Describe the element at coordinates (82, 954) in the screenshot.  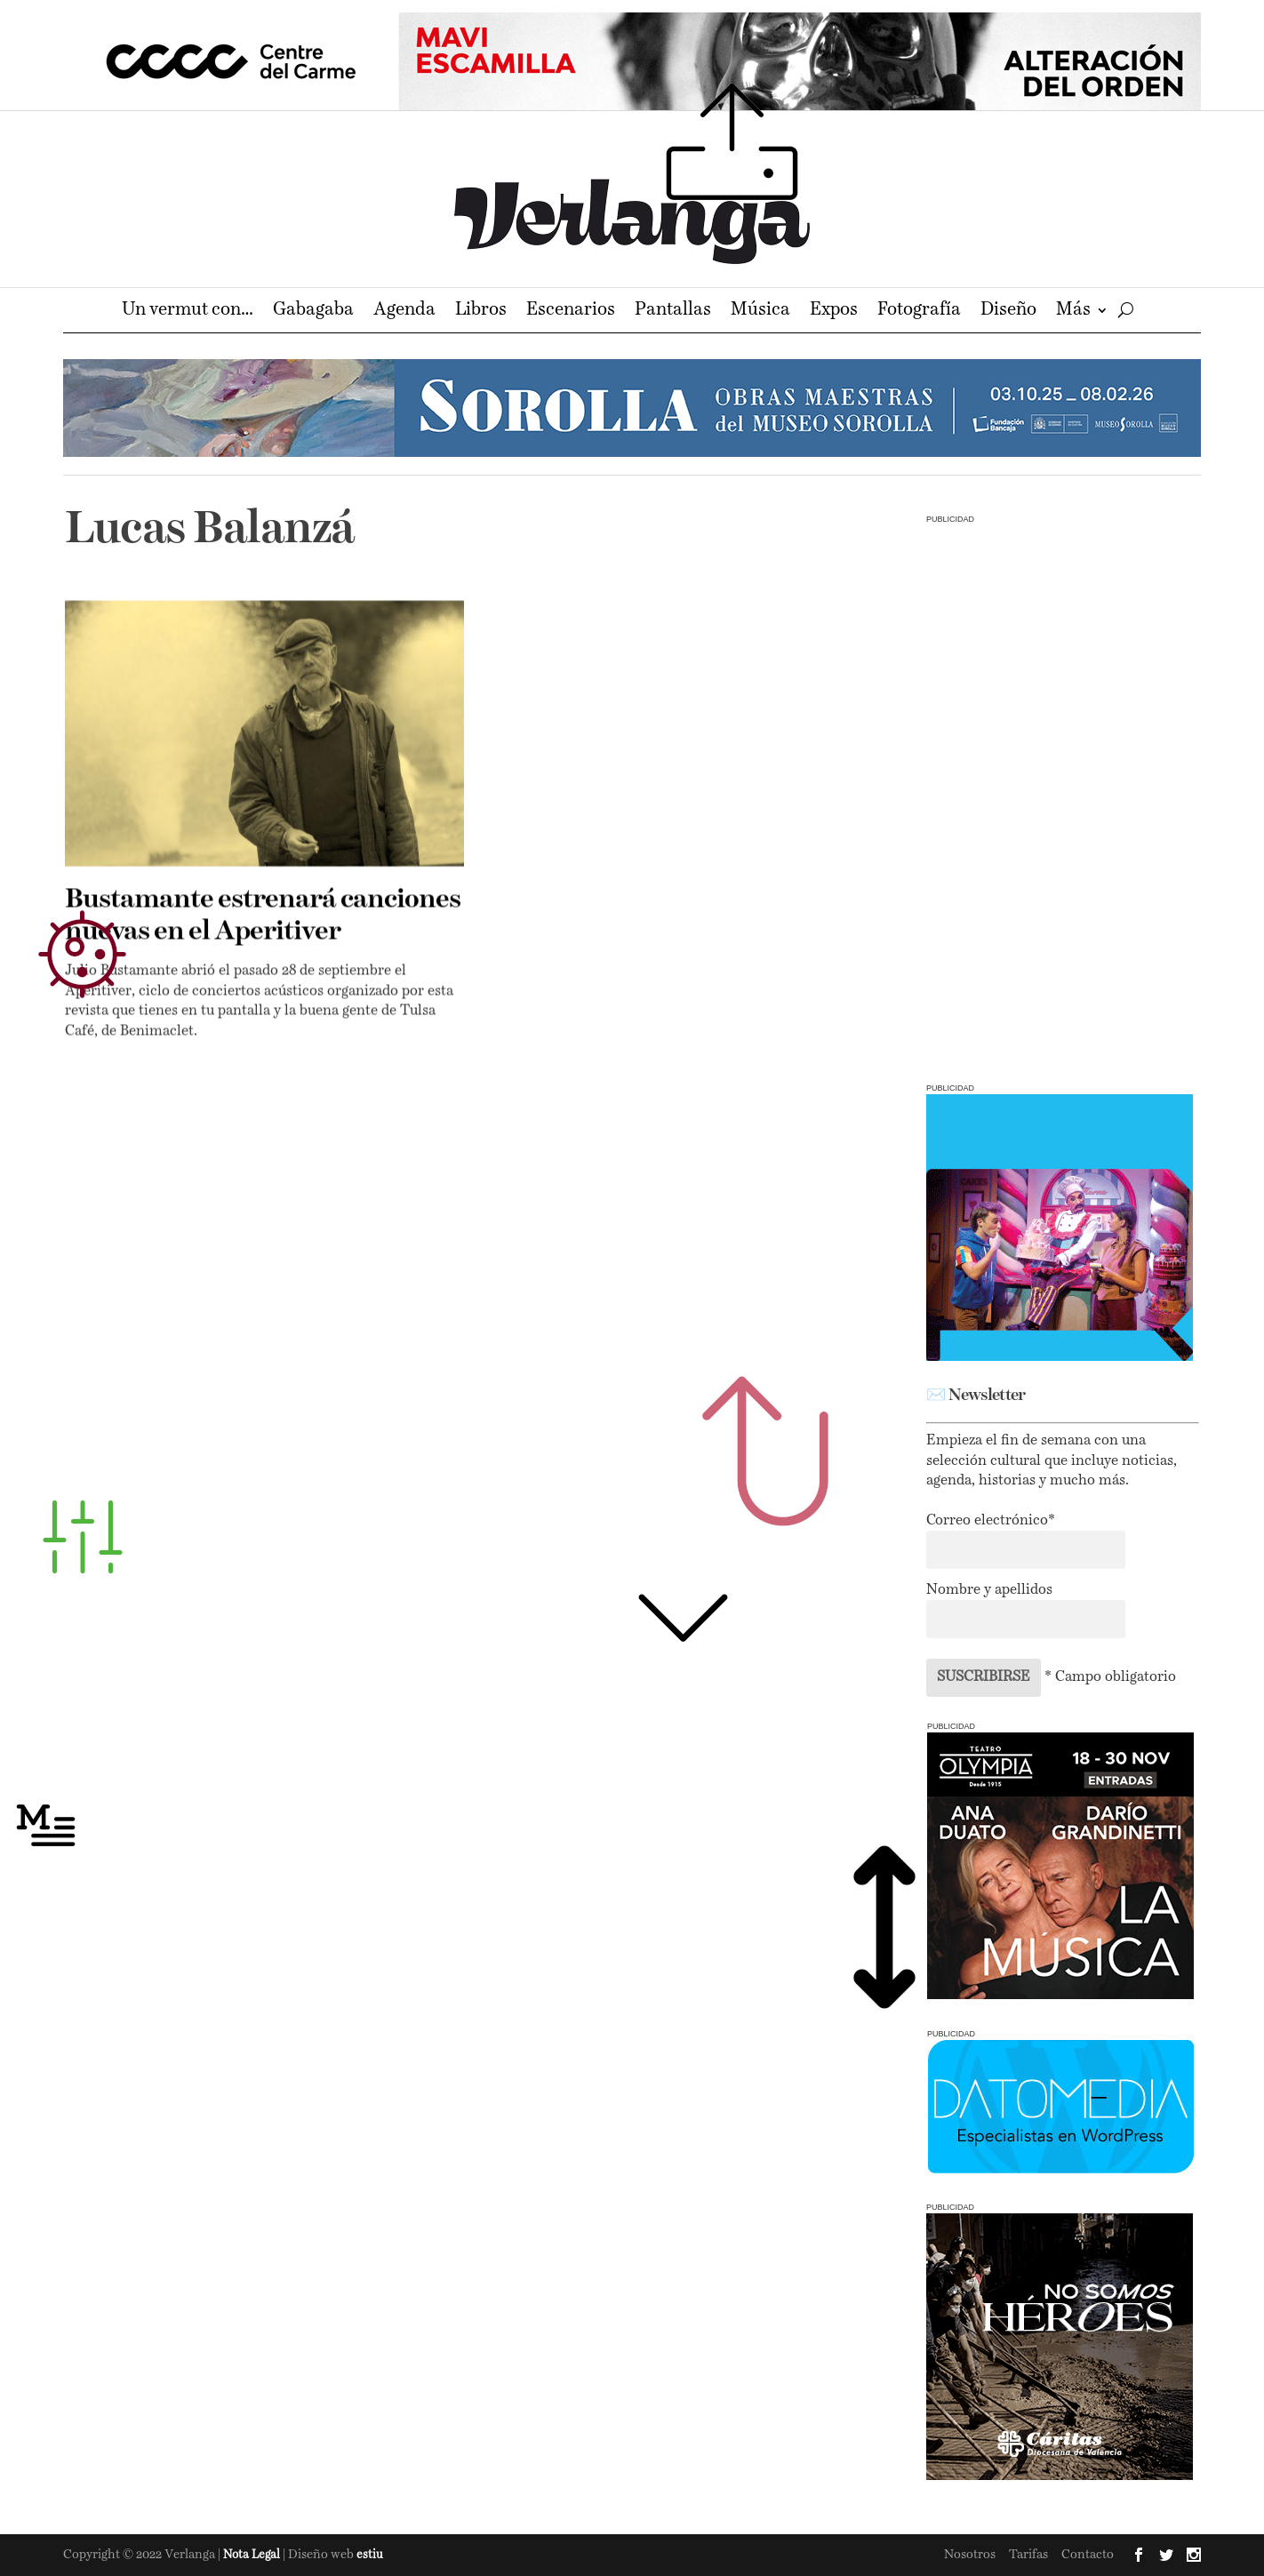
I see `indicates virus or malware detected` at that location.